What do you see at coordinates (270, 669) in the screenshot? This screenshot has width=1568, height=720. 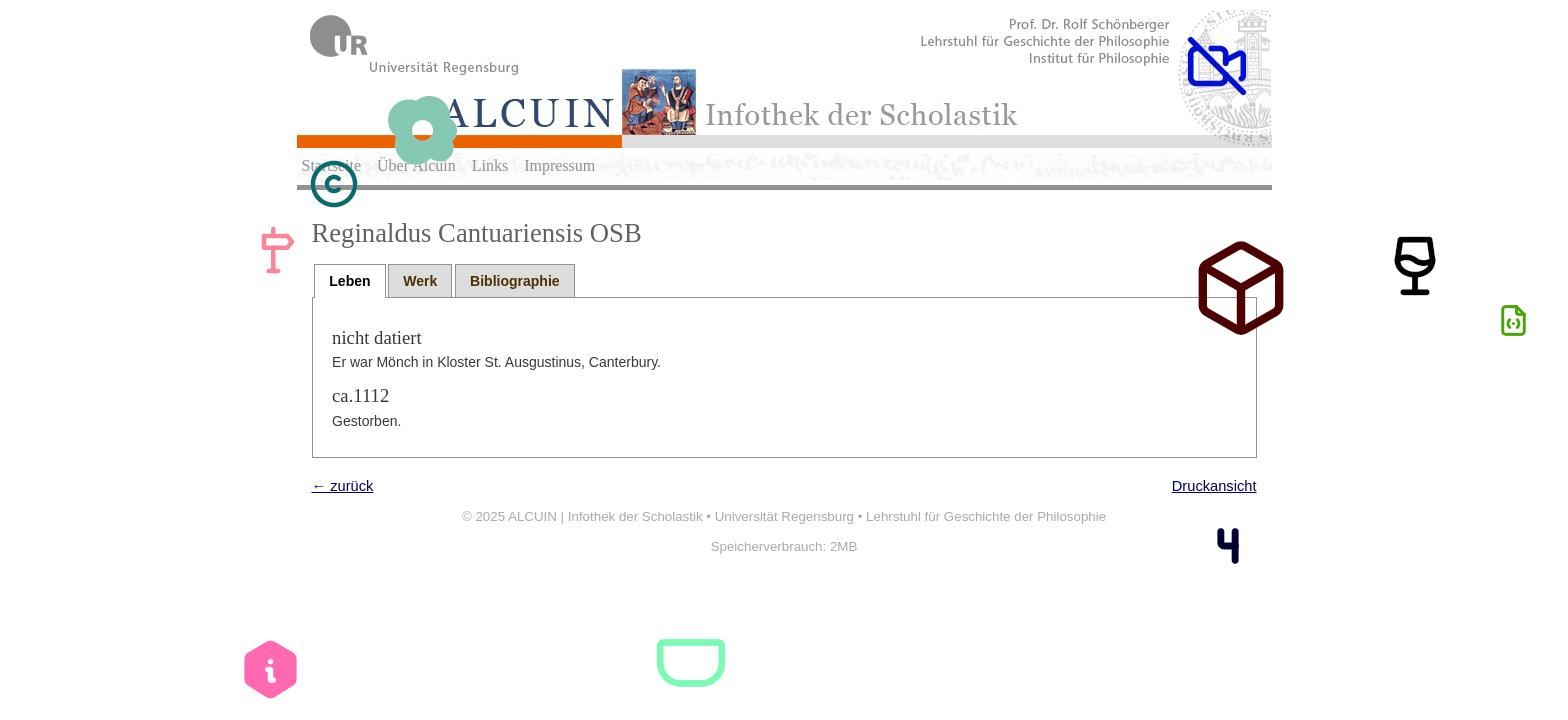 I see `view more information about this item` at bounding box center [270, 669].